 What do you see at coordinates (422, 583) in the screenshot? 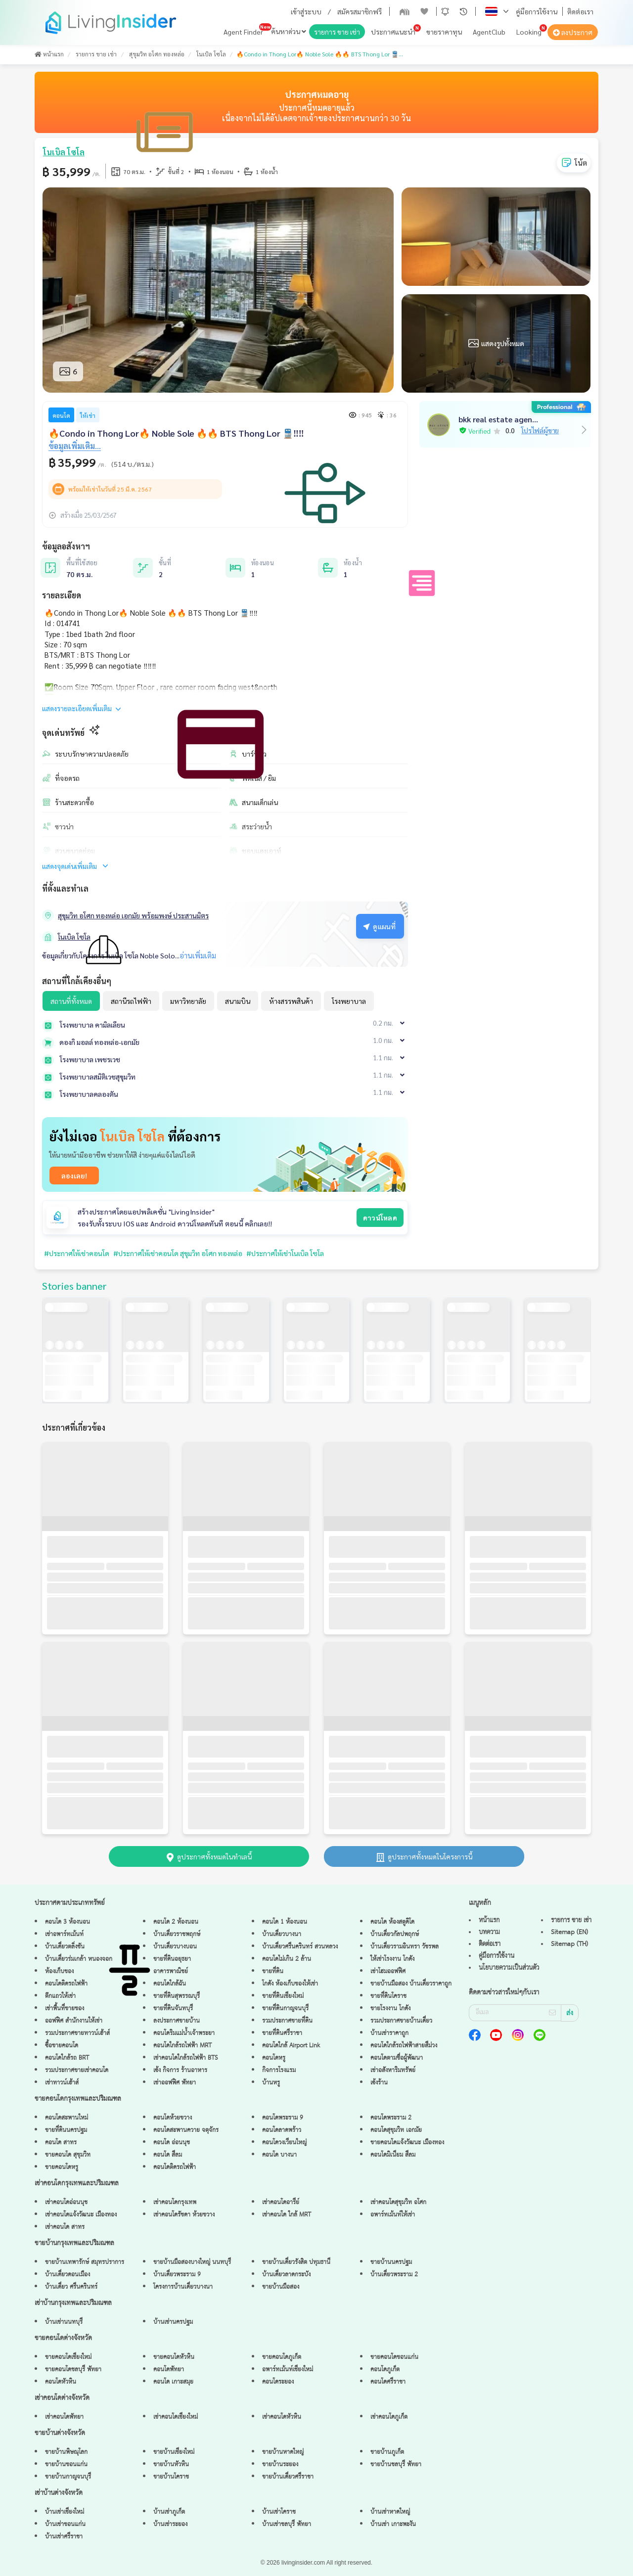
I see `align text to the right` at bounding box center [422, 583].